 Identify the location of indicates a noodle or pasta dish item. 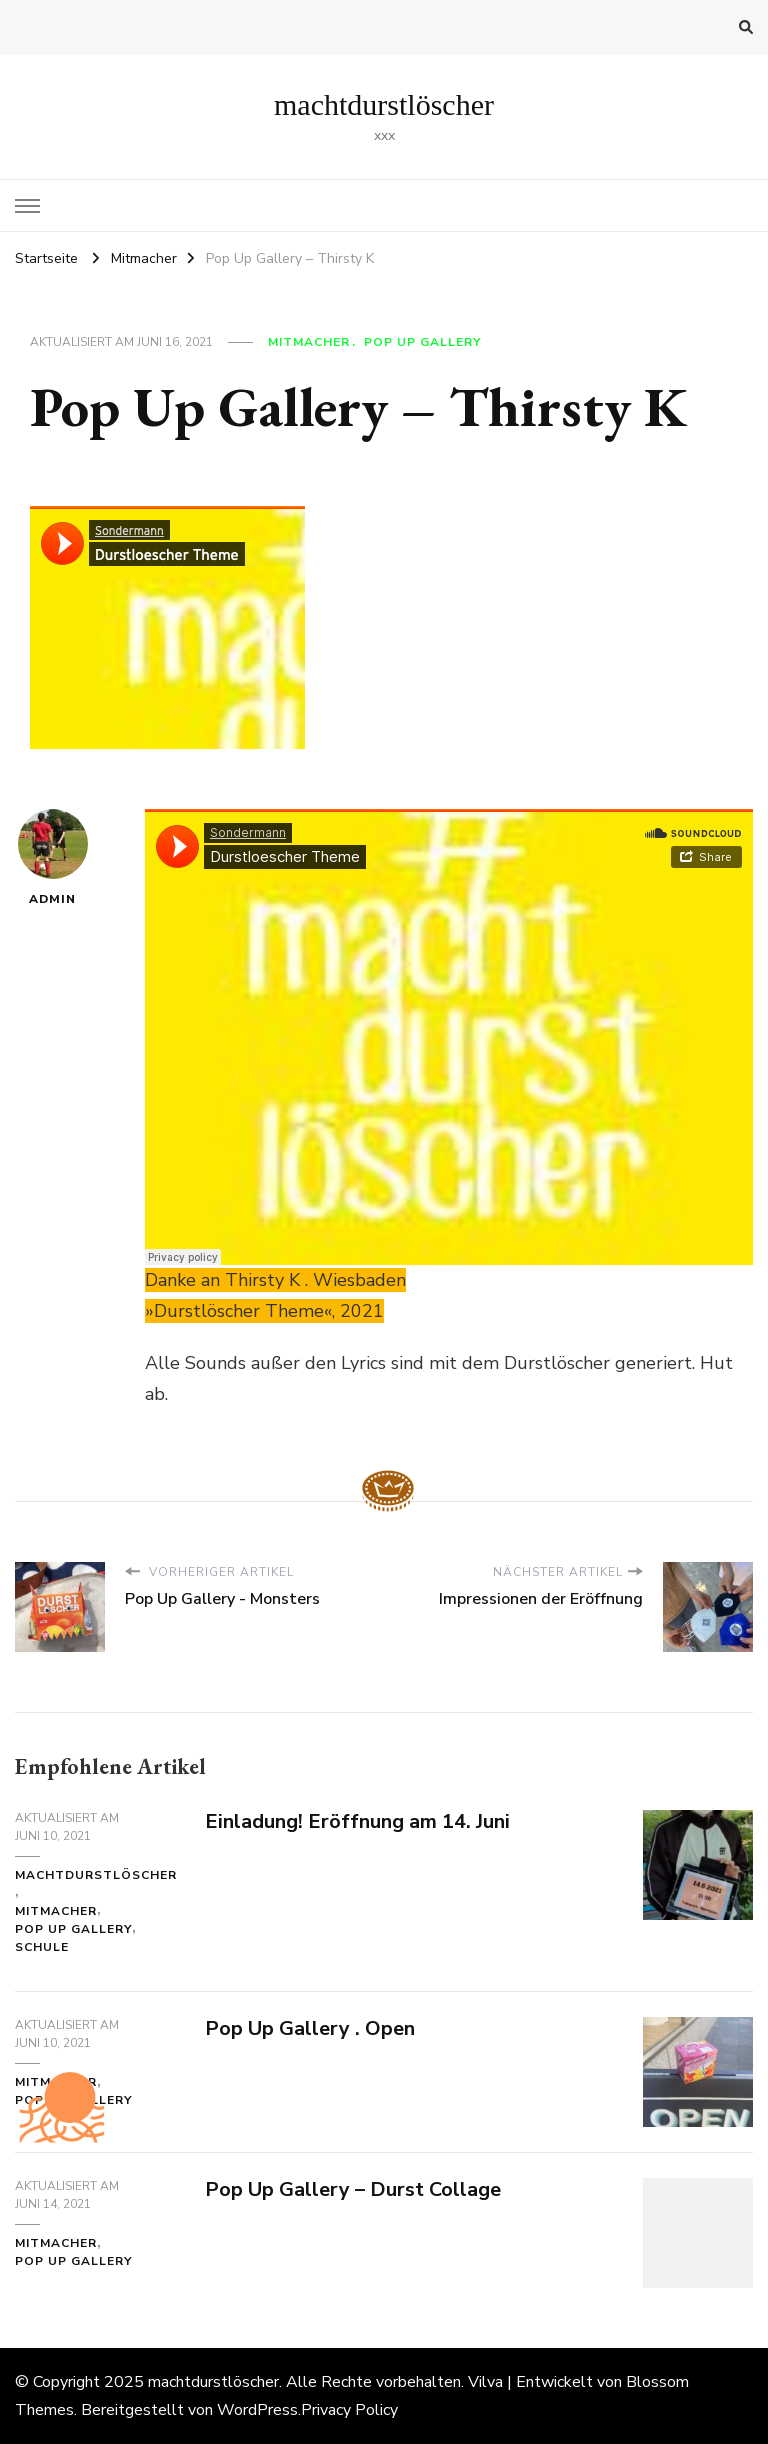
(61, 2100).